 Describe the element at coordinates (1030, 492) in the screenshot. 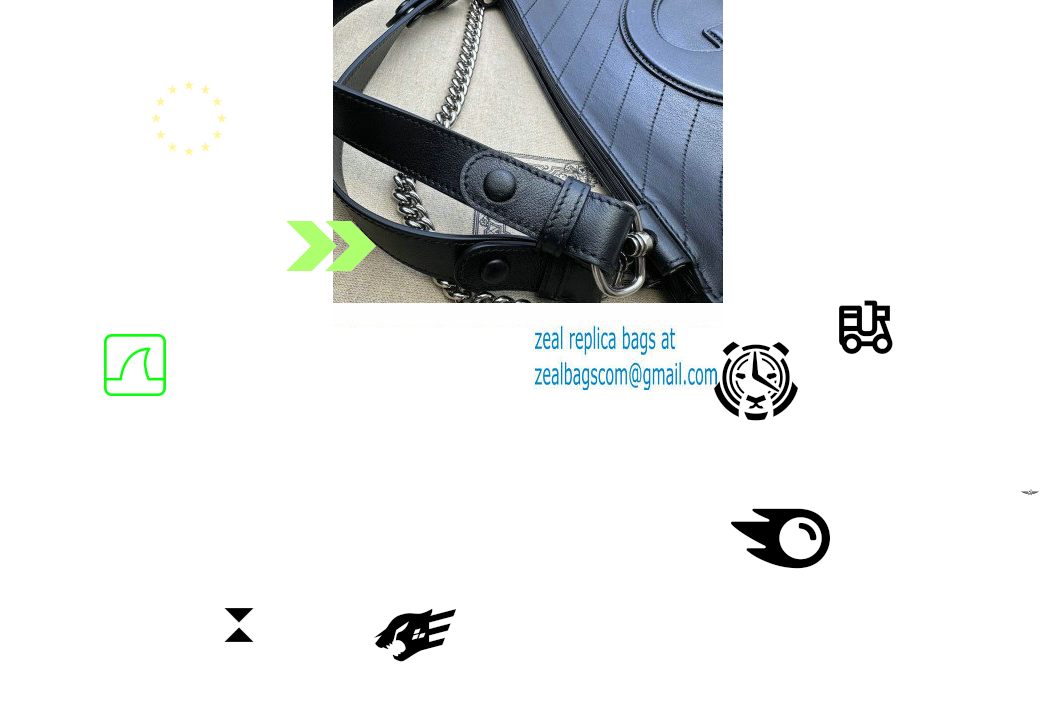

I see `aeroflot airline logo` at that location.